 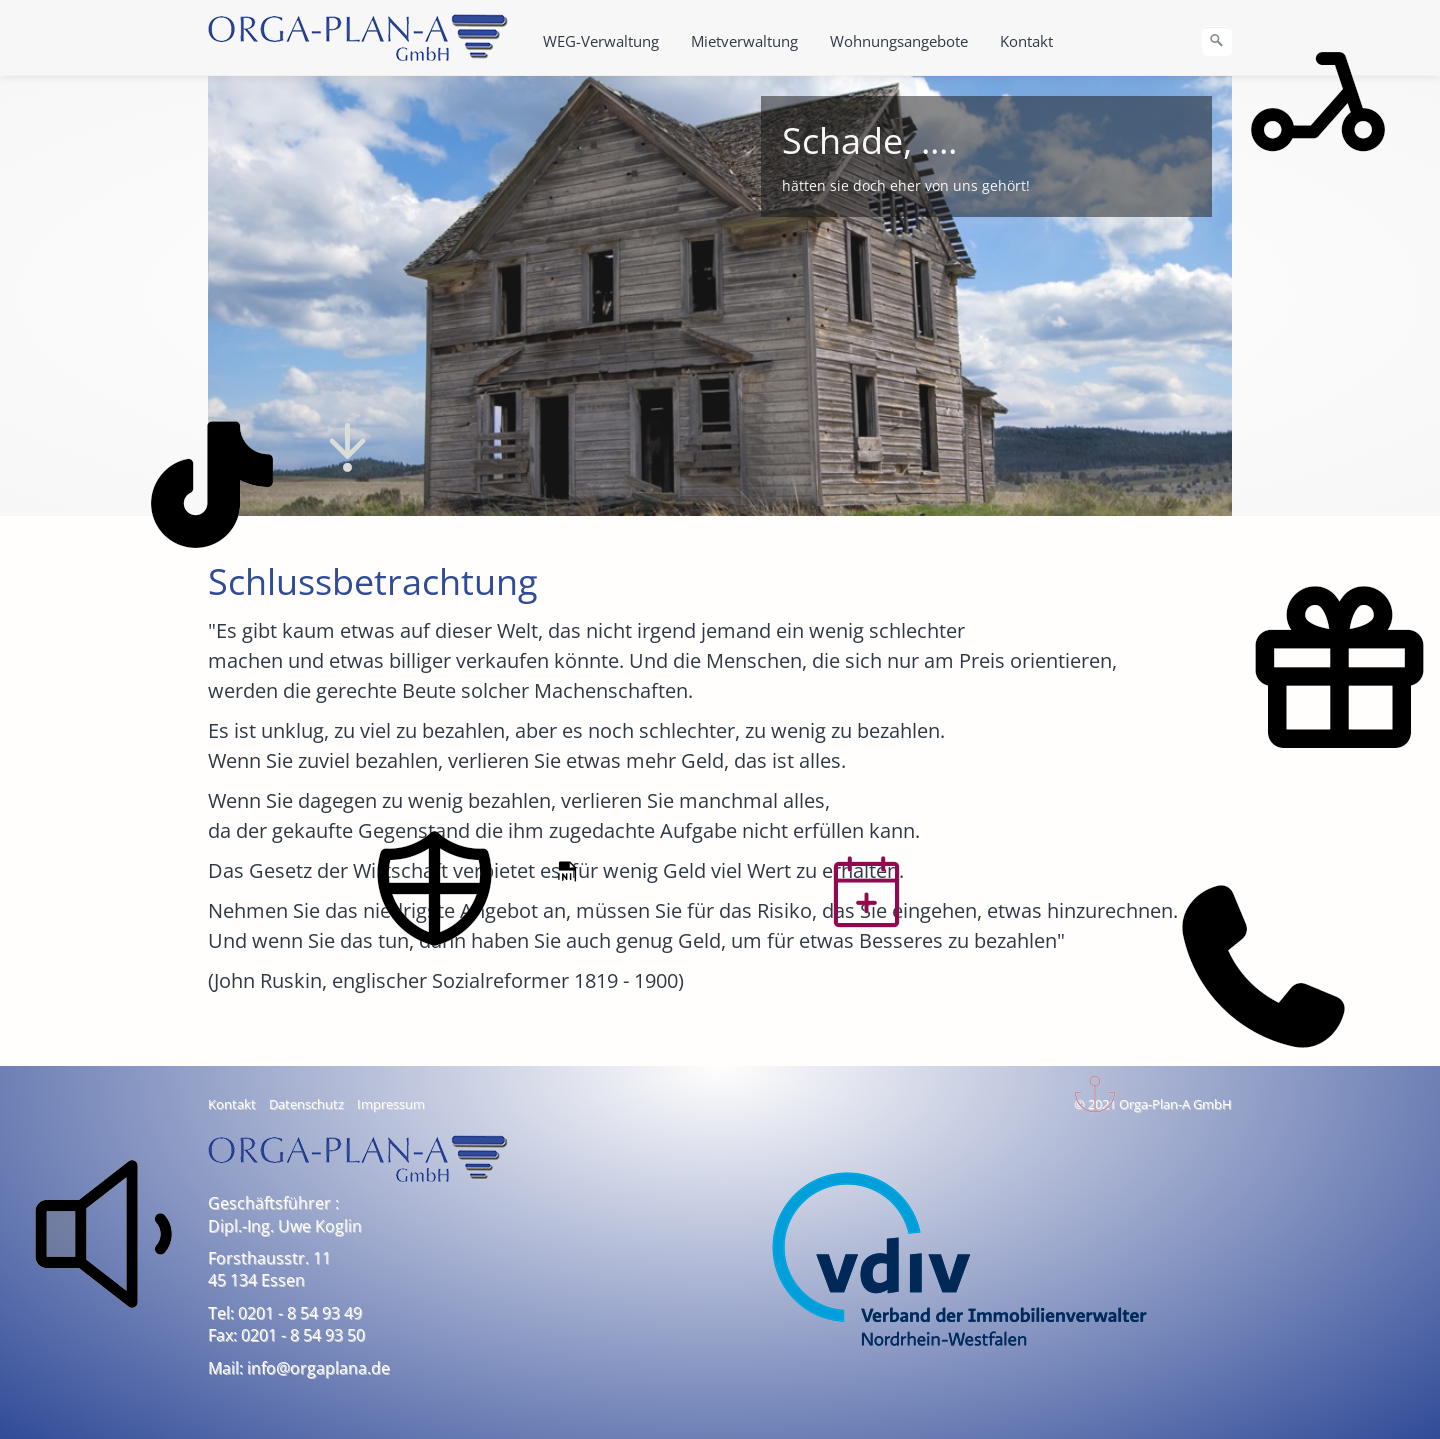 I want to click on privacy or security settings with multiple protection layers, so click(x=434, y=888).